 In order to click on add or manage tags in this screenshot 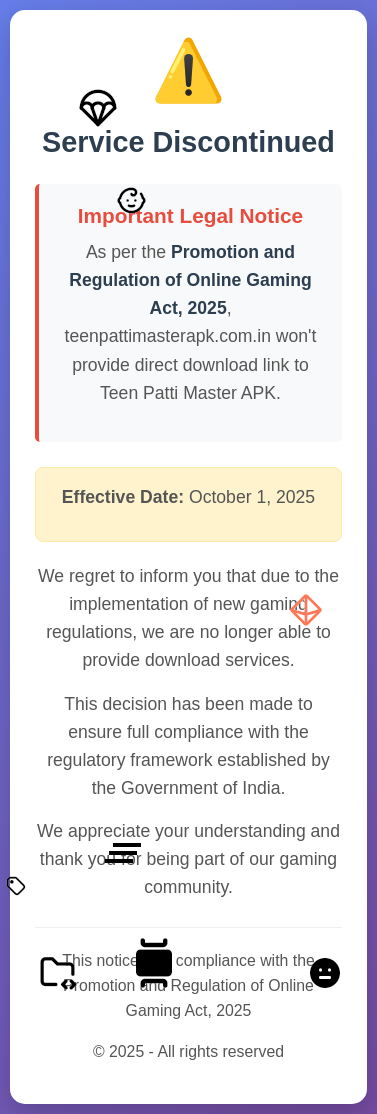, I will do `click(16, 886)`.